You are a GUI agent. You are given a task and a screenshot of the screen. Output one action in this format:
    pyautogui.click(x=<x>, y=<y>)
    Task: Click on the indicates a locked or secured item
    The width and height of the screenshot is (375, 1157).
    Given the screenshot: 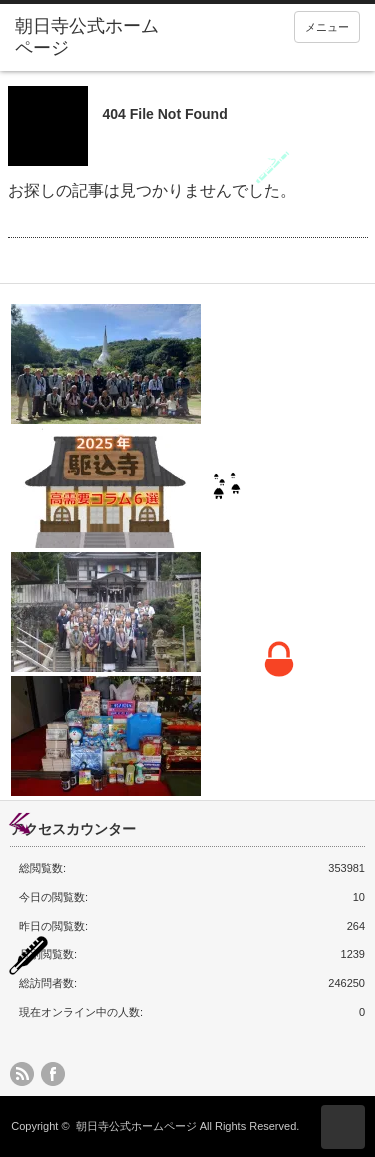 What is the action you would take?
    pyautogui.click(x=279, y=659)
    